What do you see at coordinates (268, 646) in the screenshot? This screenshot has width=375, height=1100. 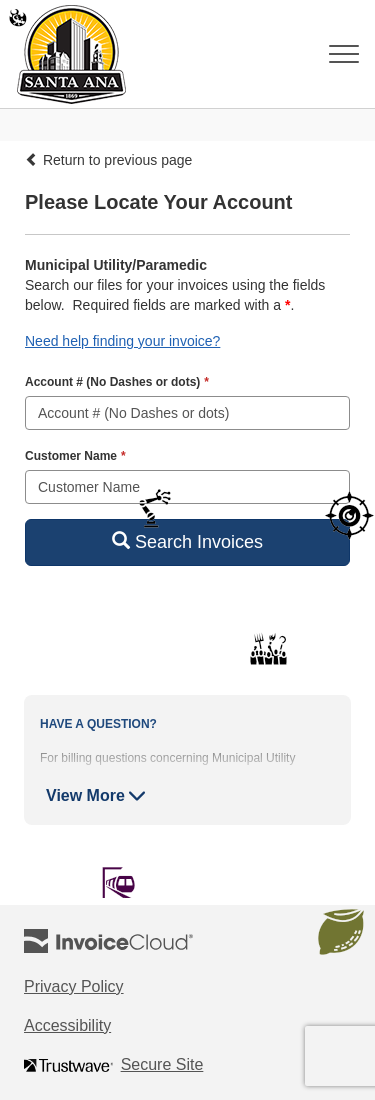 I see `indicates a rebellion or protest event in-game` at bounding box center [268, 646].